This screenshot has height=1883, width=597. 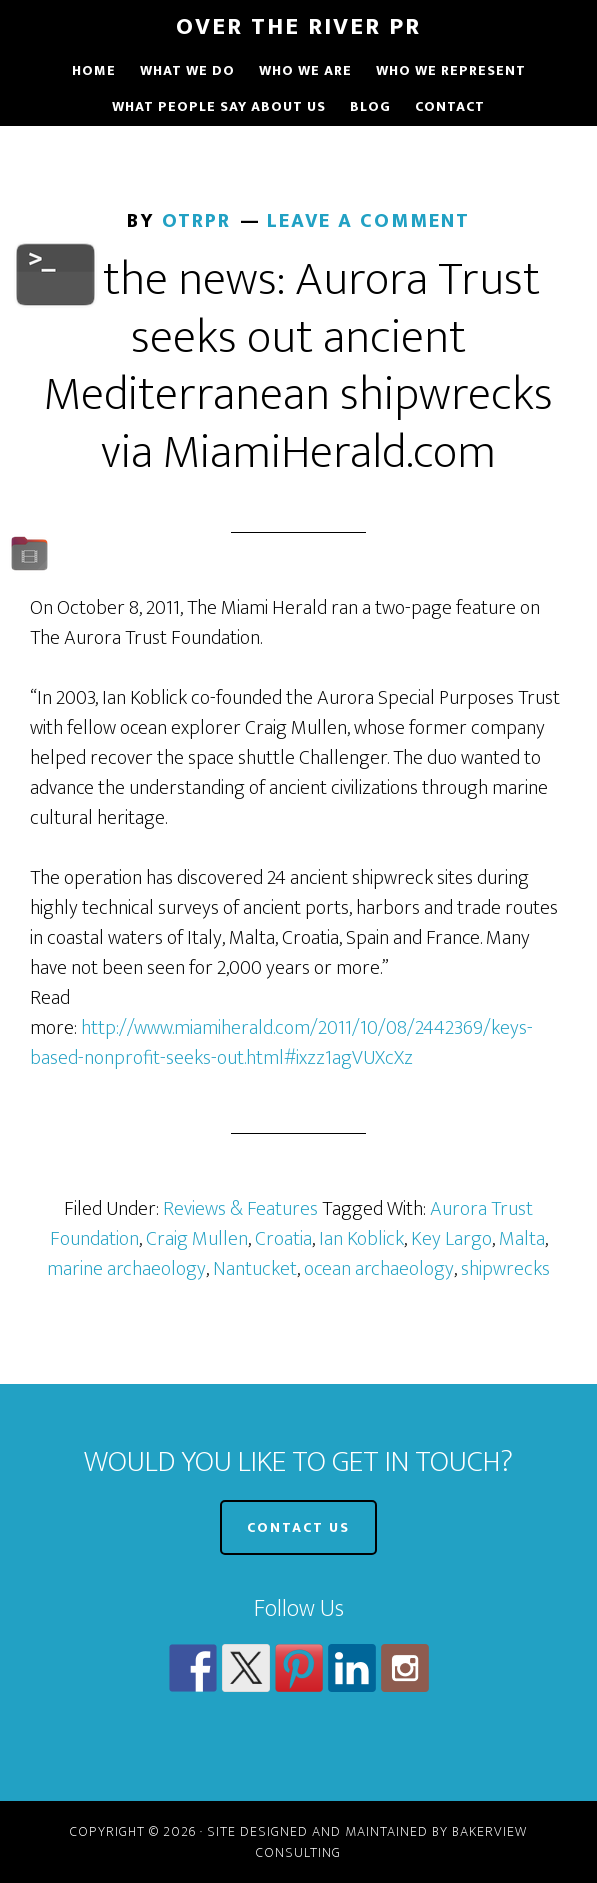 What do you see at coordinates (55, 274) in the screenshot?
I see `open the terminal application` at bounding box center [55, 274].